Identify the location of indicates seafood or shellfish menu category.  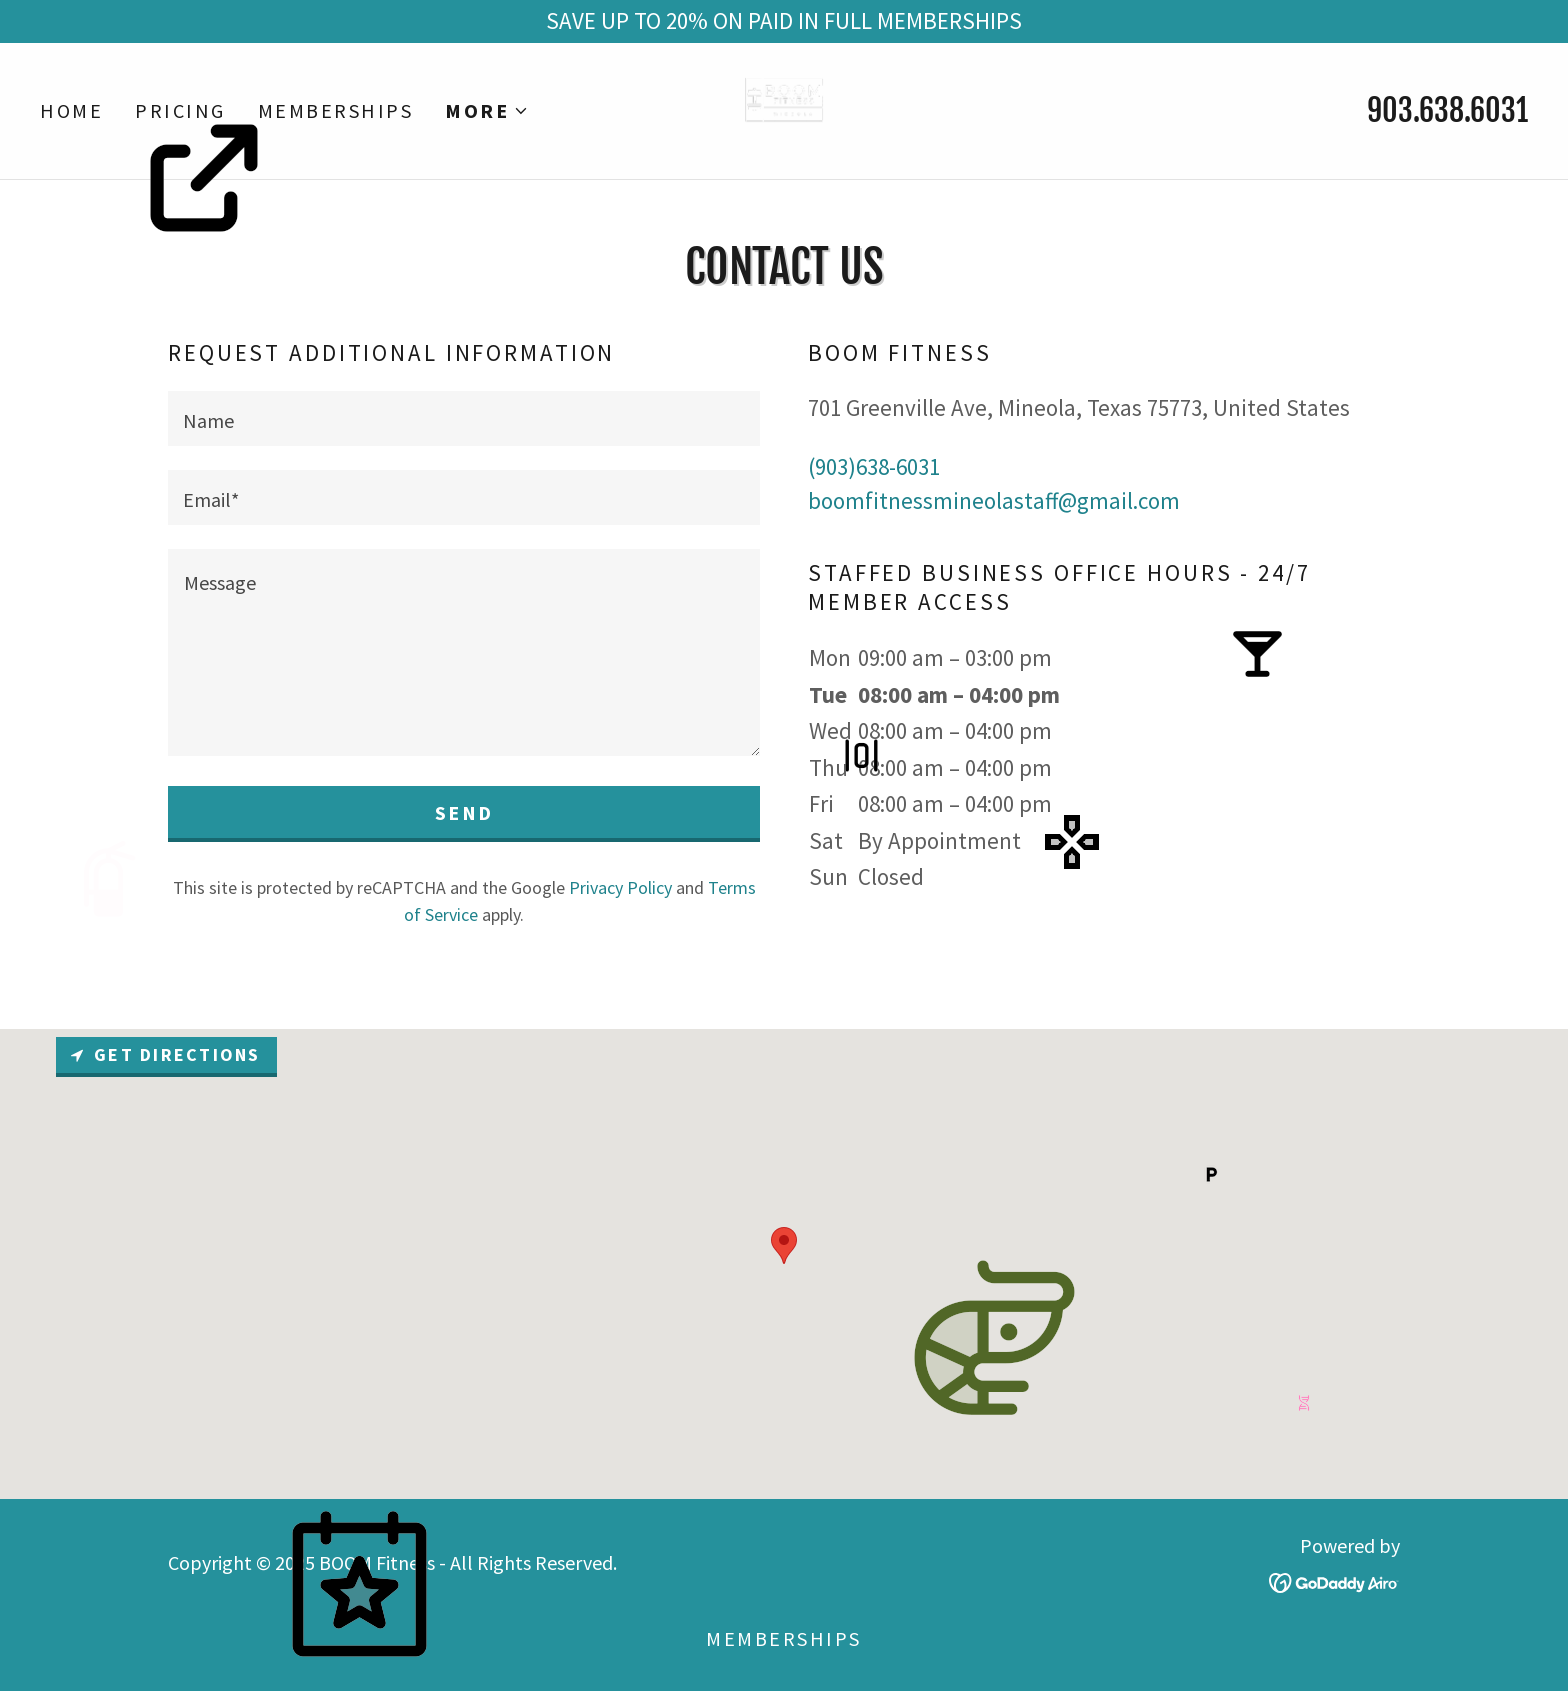
(994, 1340).